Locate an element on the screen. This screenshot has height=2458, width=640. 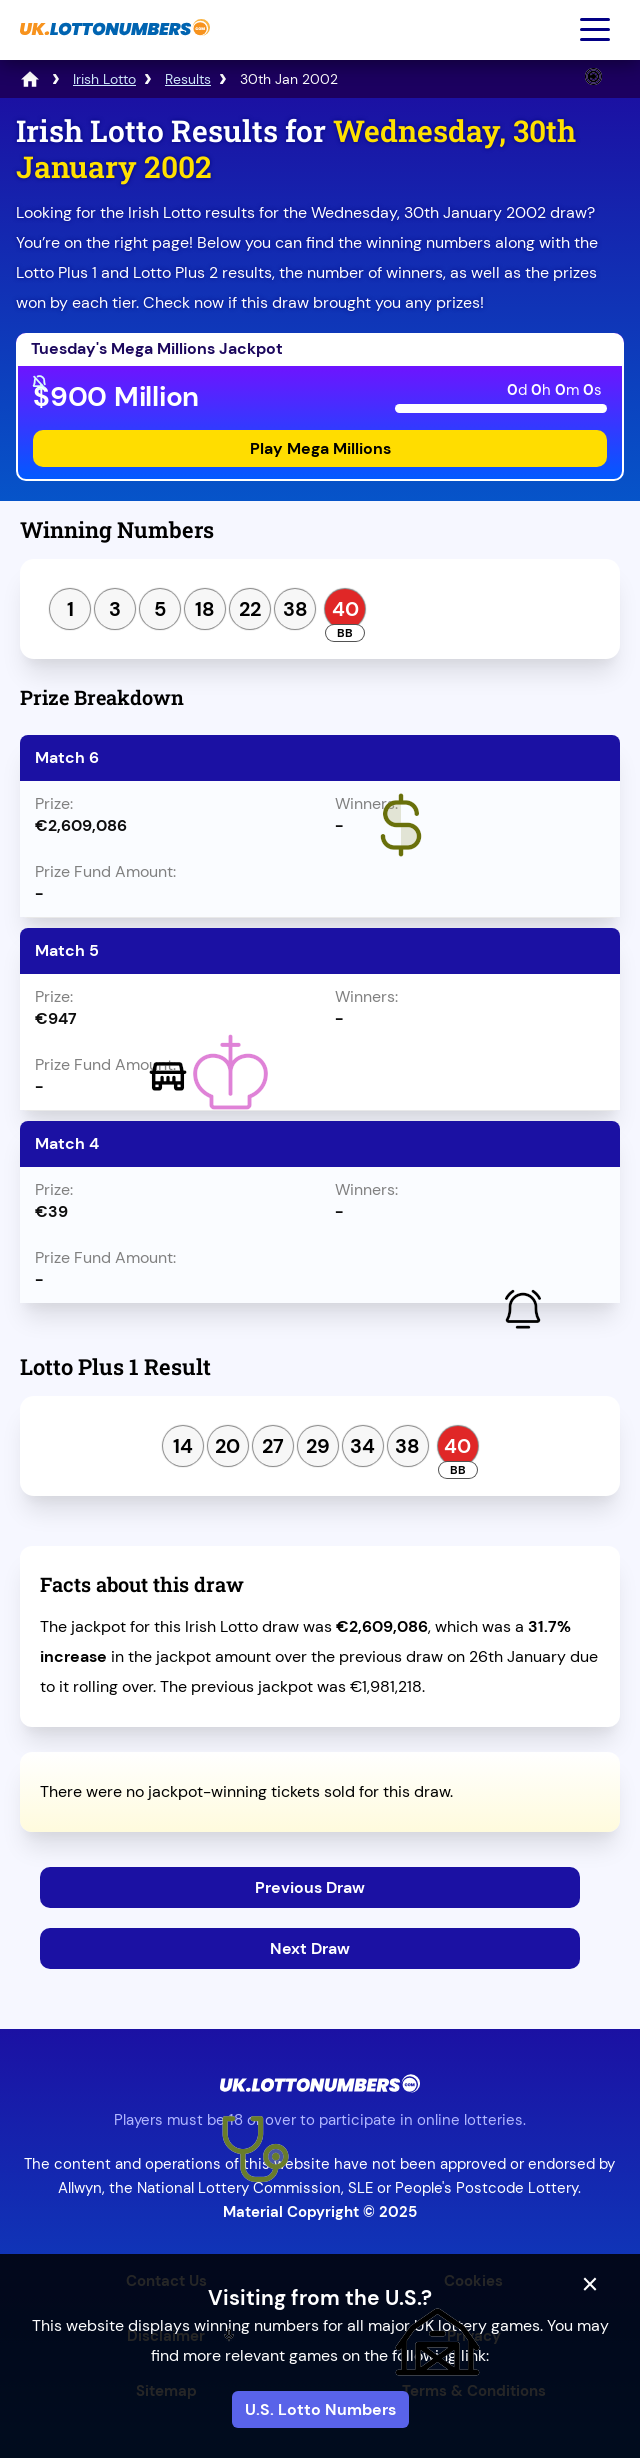
select off-road vehicle type is located at coordinates (168, 1077).